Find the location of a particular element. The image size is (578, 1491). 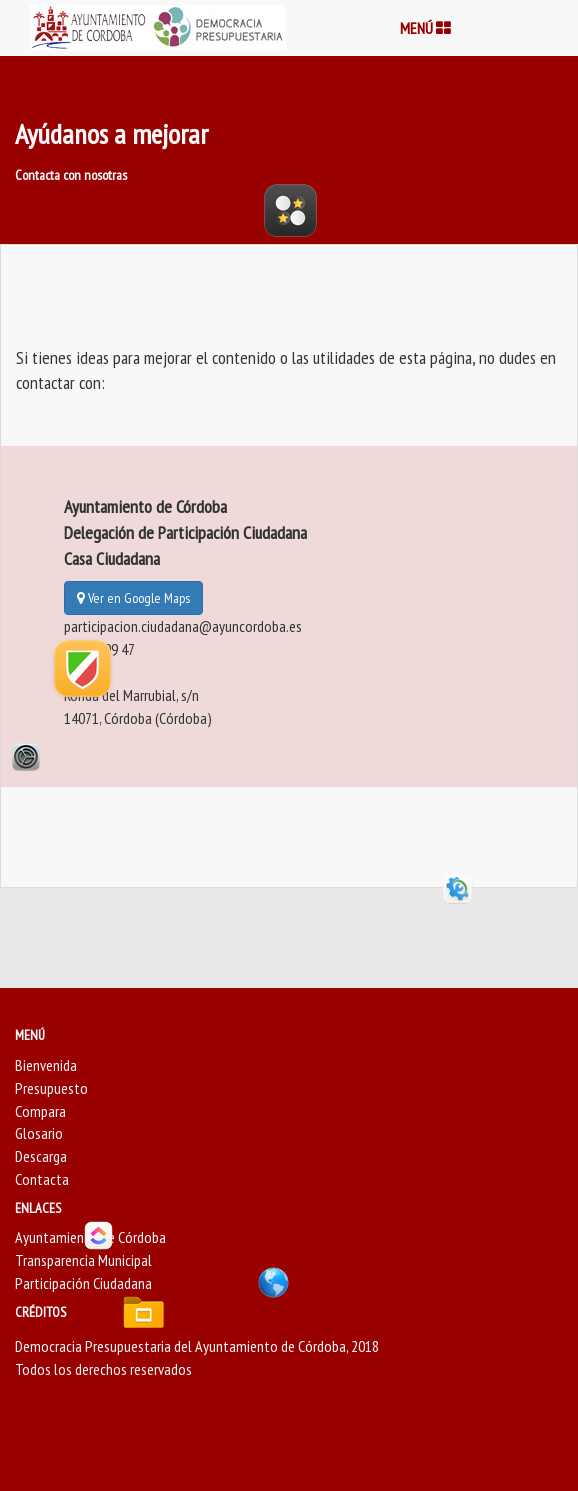

open ClickUp app is located at coordinates (98, 1235).